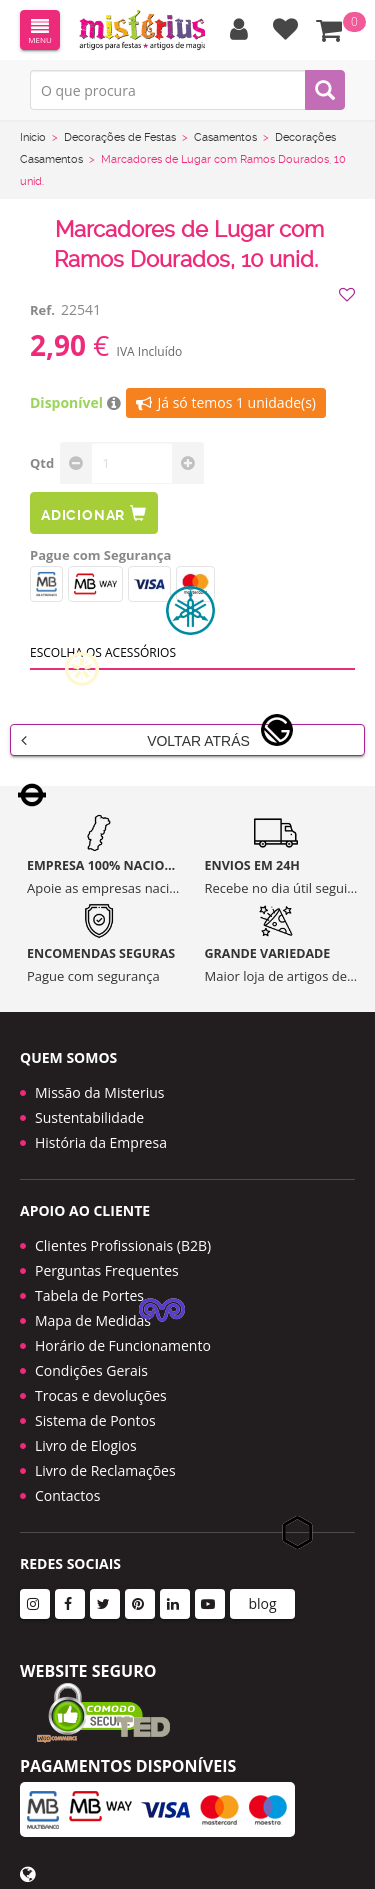 The width and height of the screenshot is (375, 1889). I want to click on visit Artifact Hub website, so click(297, 1532).